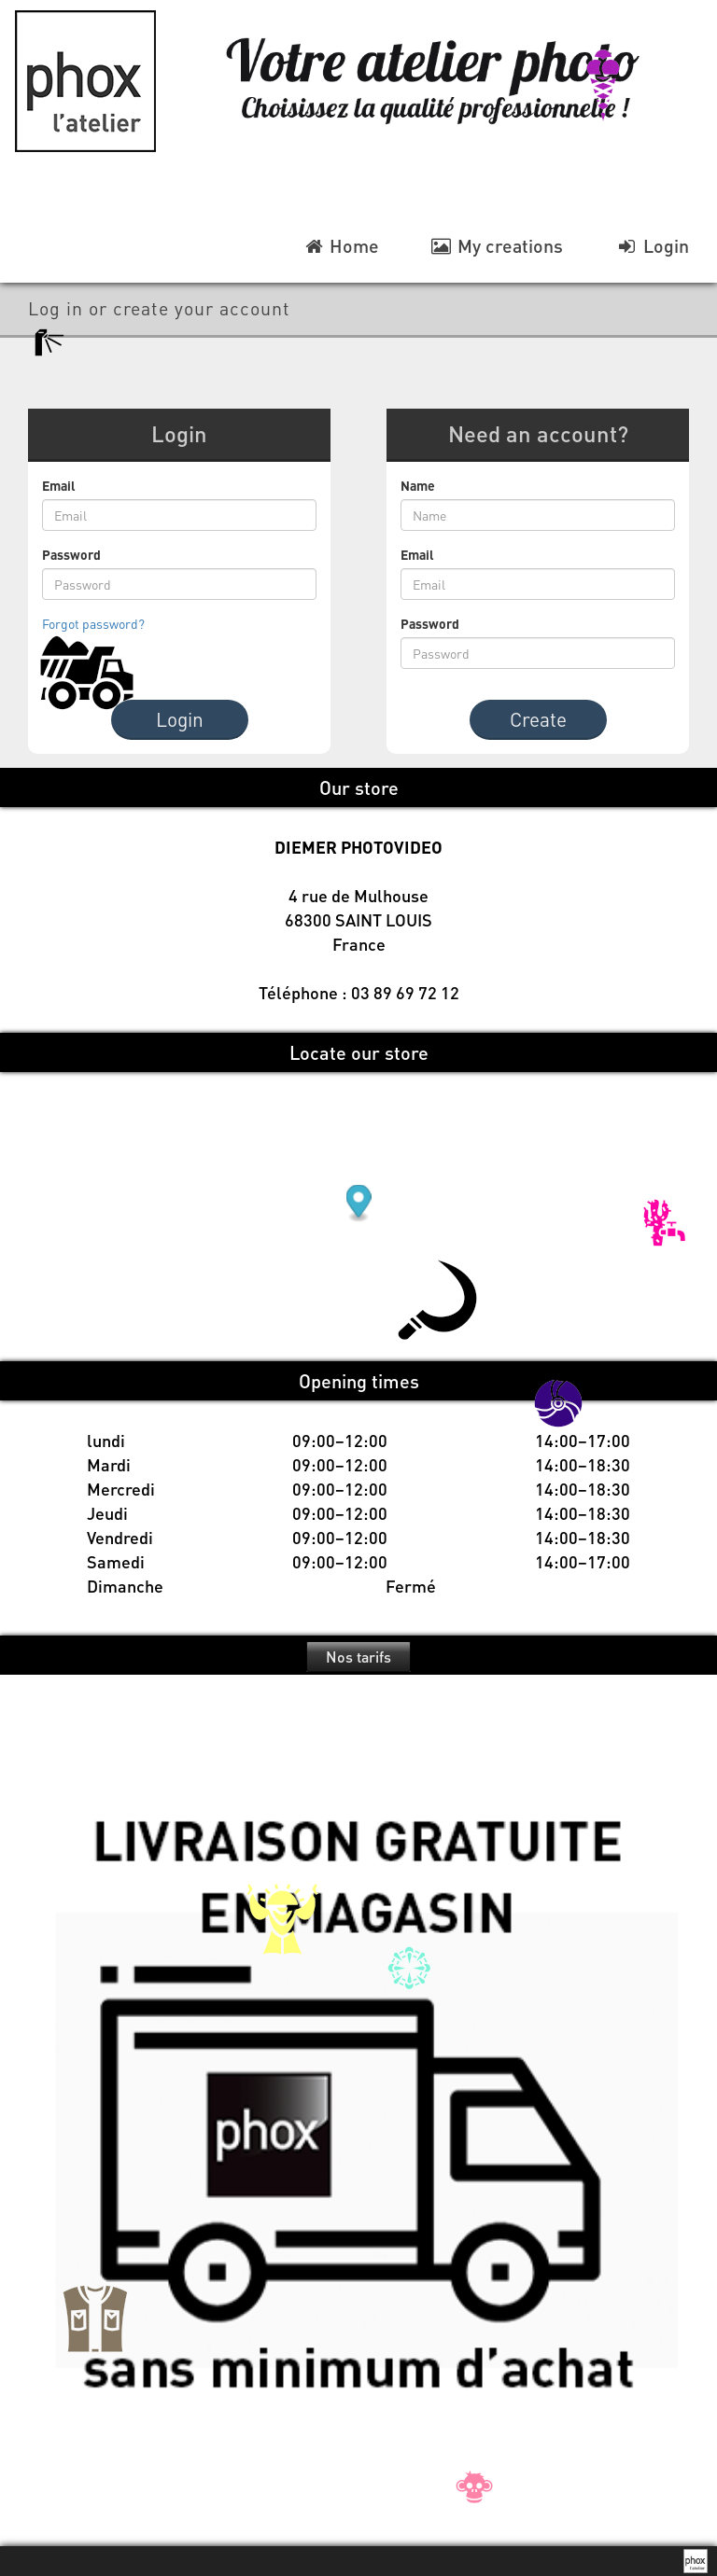  I want to click on select sleeveless jacket for character outfit, so click(95, 2317).